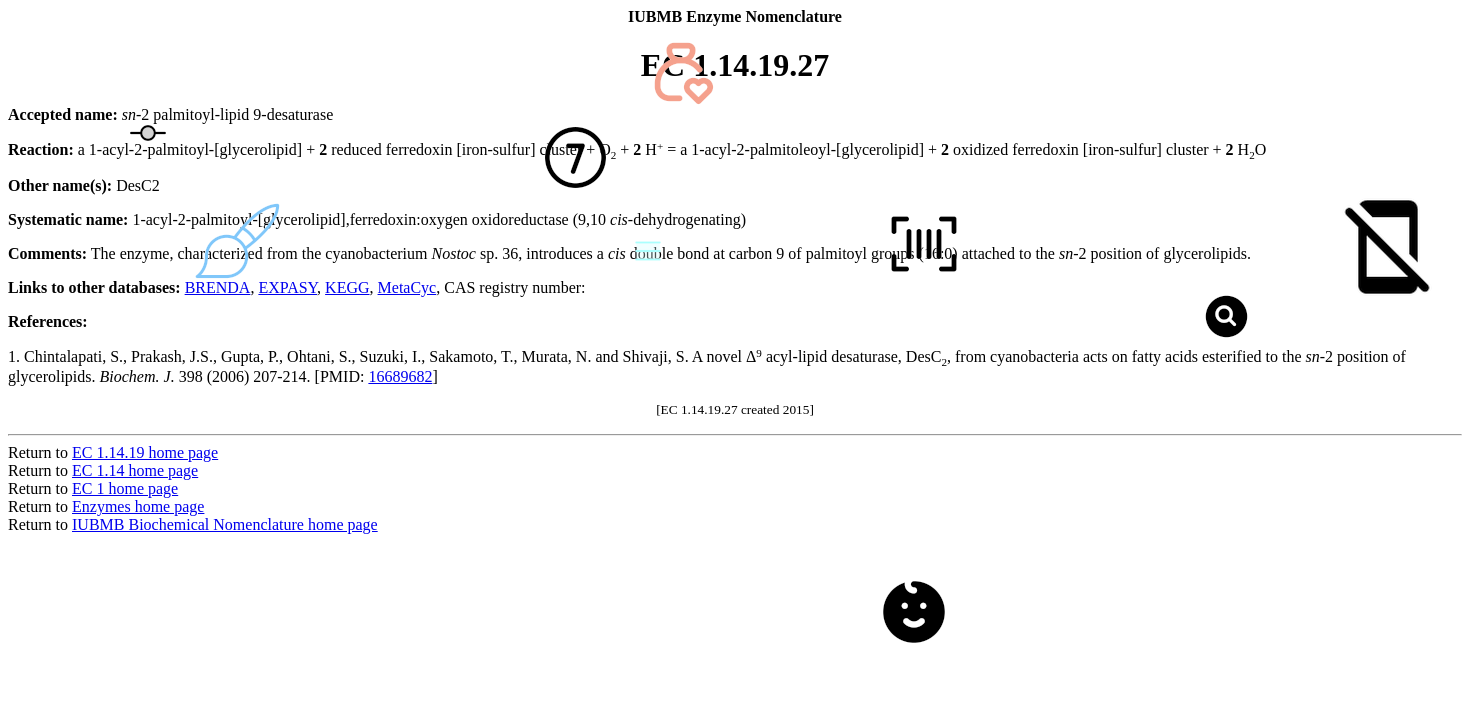 This screenshot has height=720, width=1470. I want to click on tap to search, so click(1226, 316).